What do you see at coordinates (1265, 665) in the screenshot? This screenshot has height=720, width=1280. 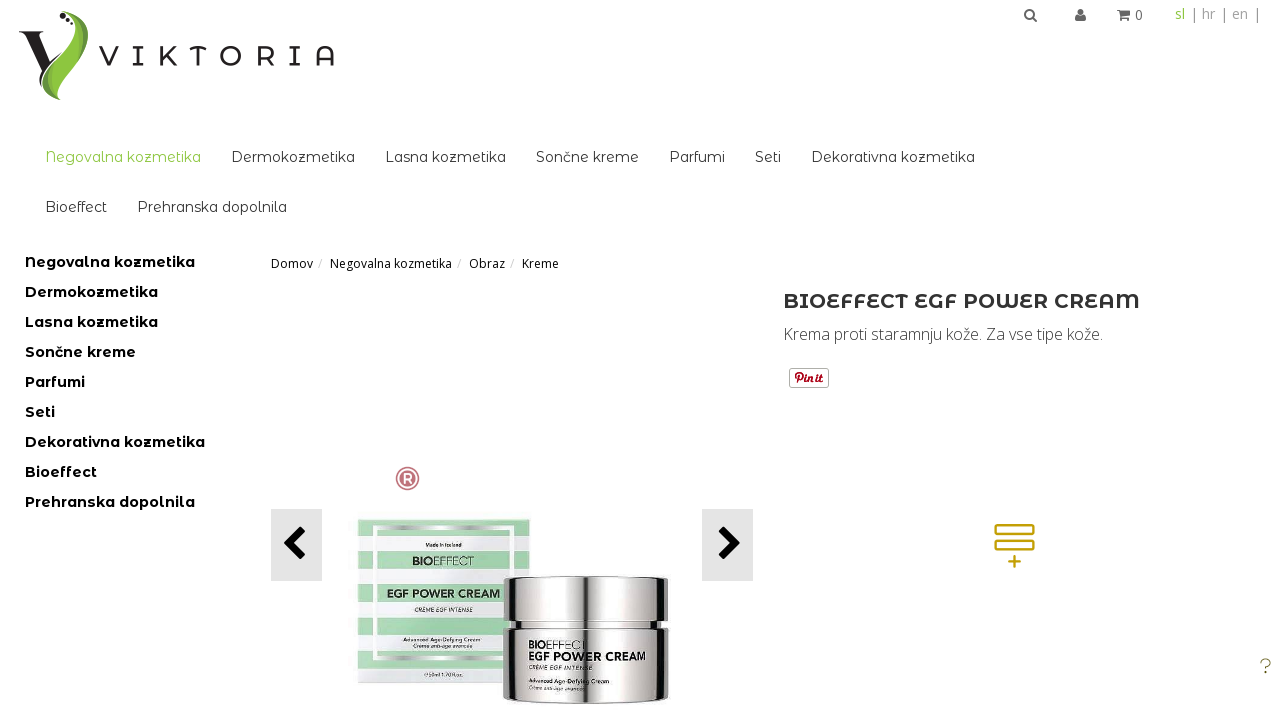 I see `access help or support` at bounding box center [1265, 665].